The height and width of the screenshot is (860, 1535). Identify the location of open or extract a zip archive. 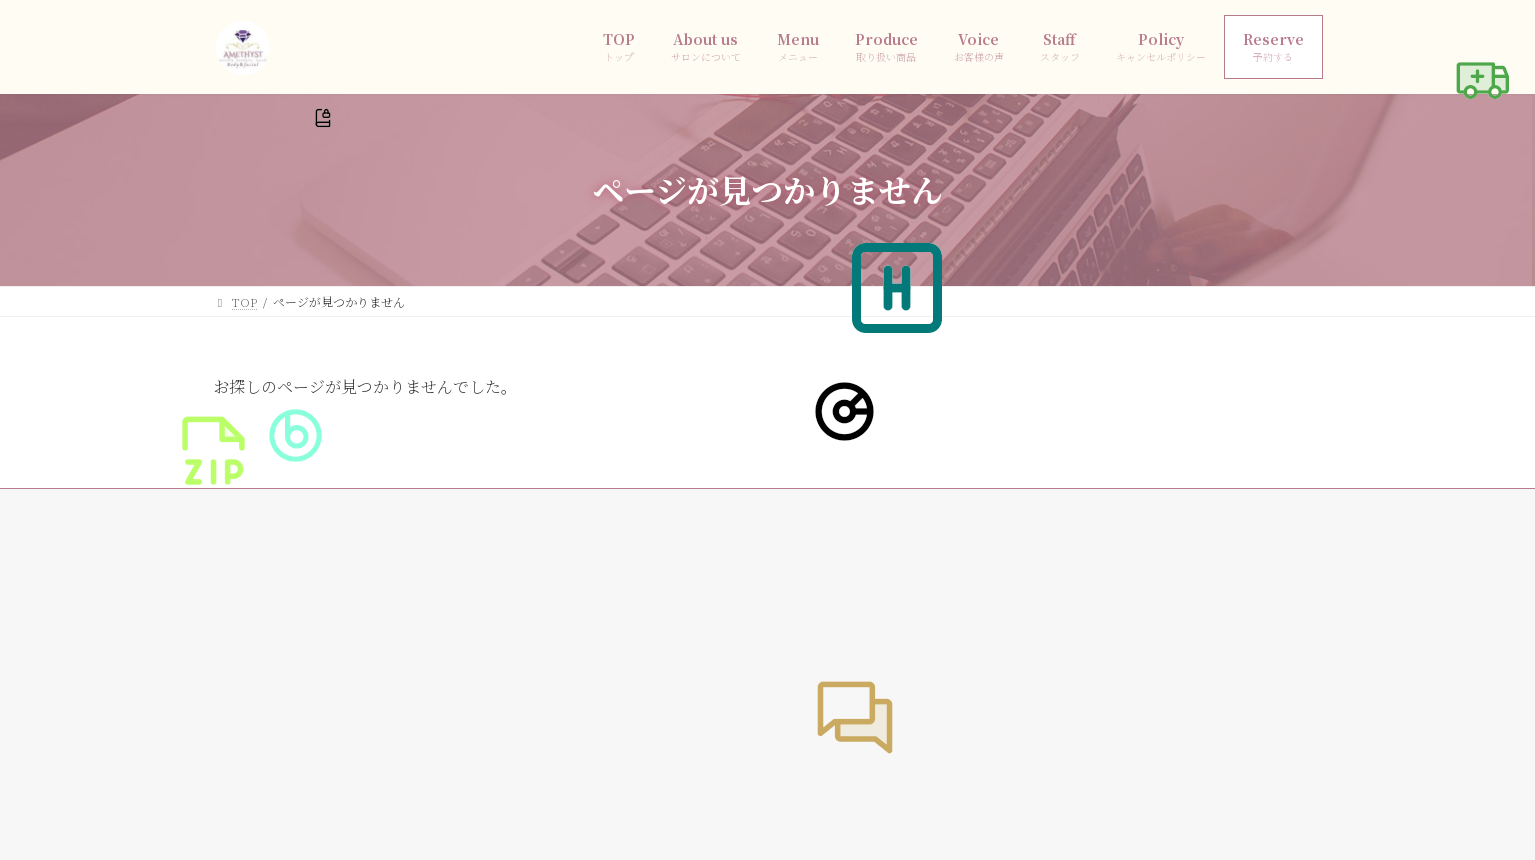
(213, 453).